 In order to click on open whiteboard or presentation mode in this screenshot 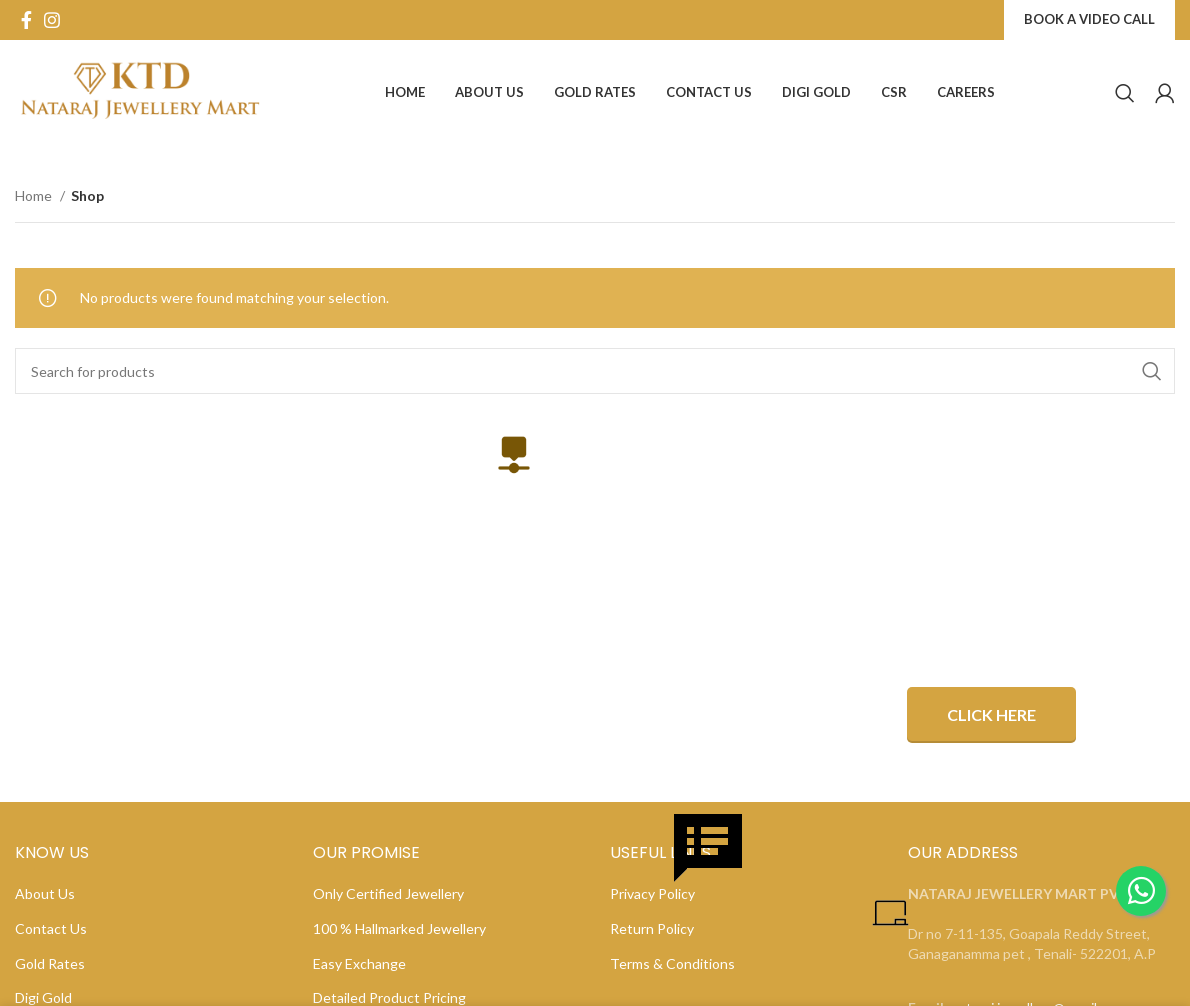, I will do `click(890, 913)`.